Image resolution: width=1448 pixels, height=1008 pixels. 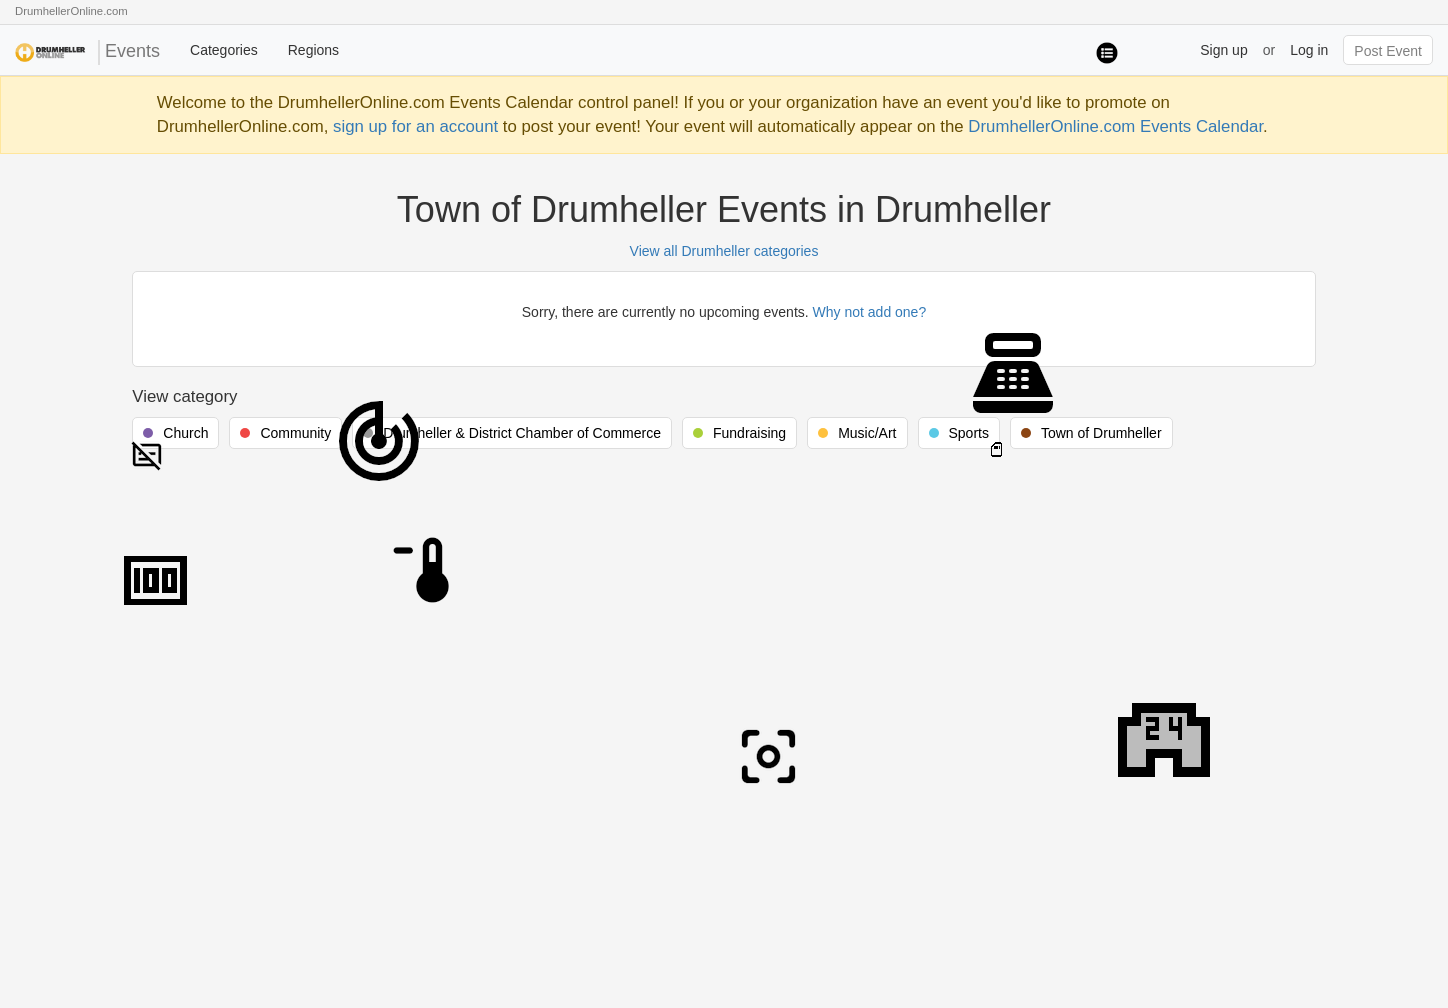 I want to click on find nearby convenience stores, so click(x=1164, y=740).